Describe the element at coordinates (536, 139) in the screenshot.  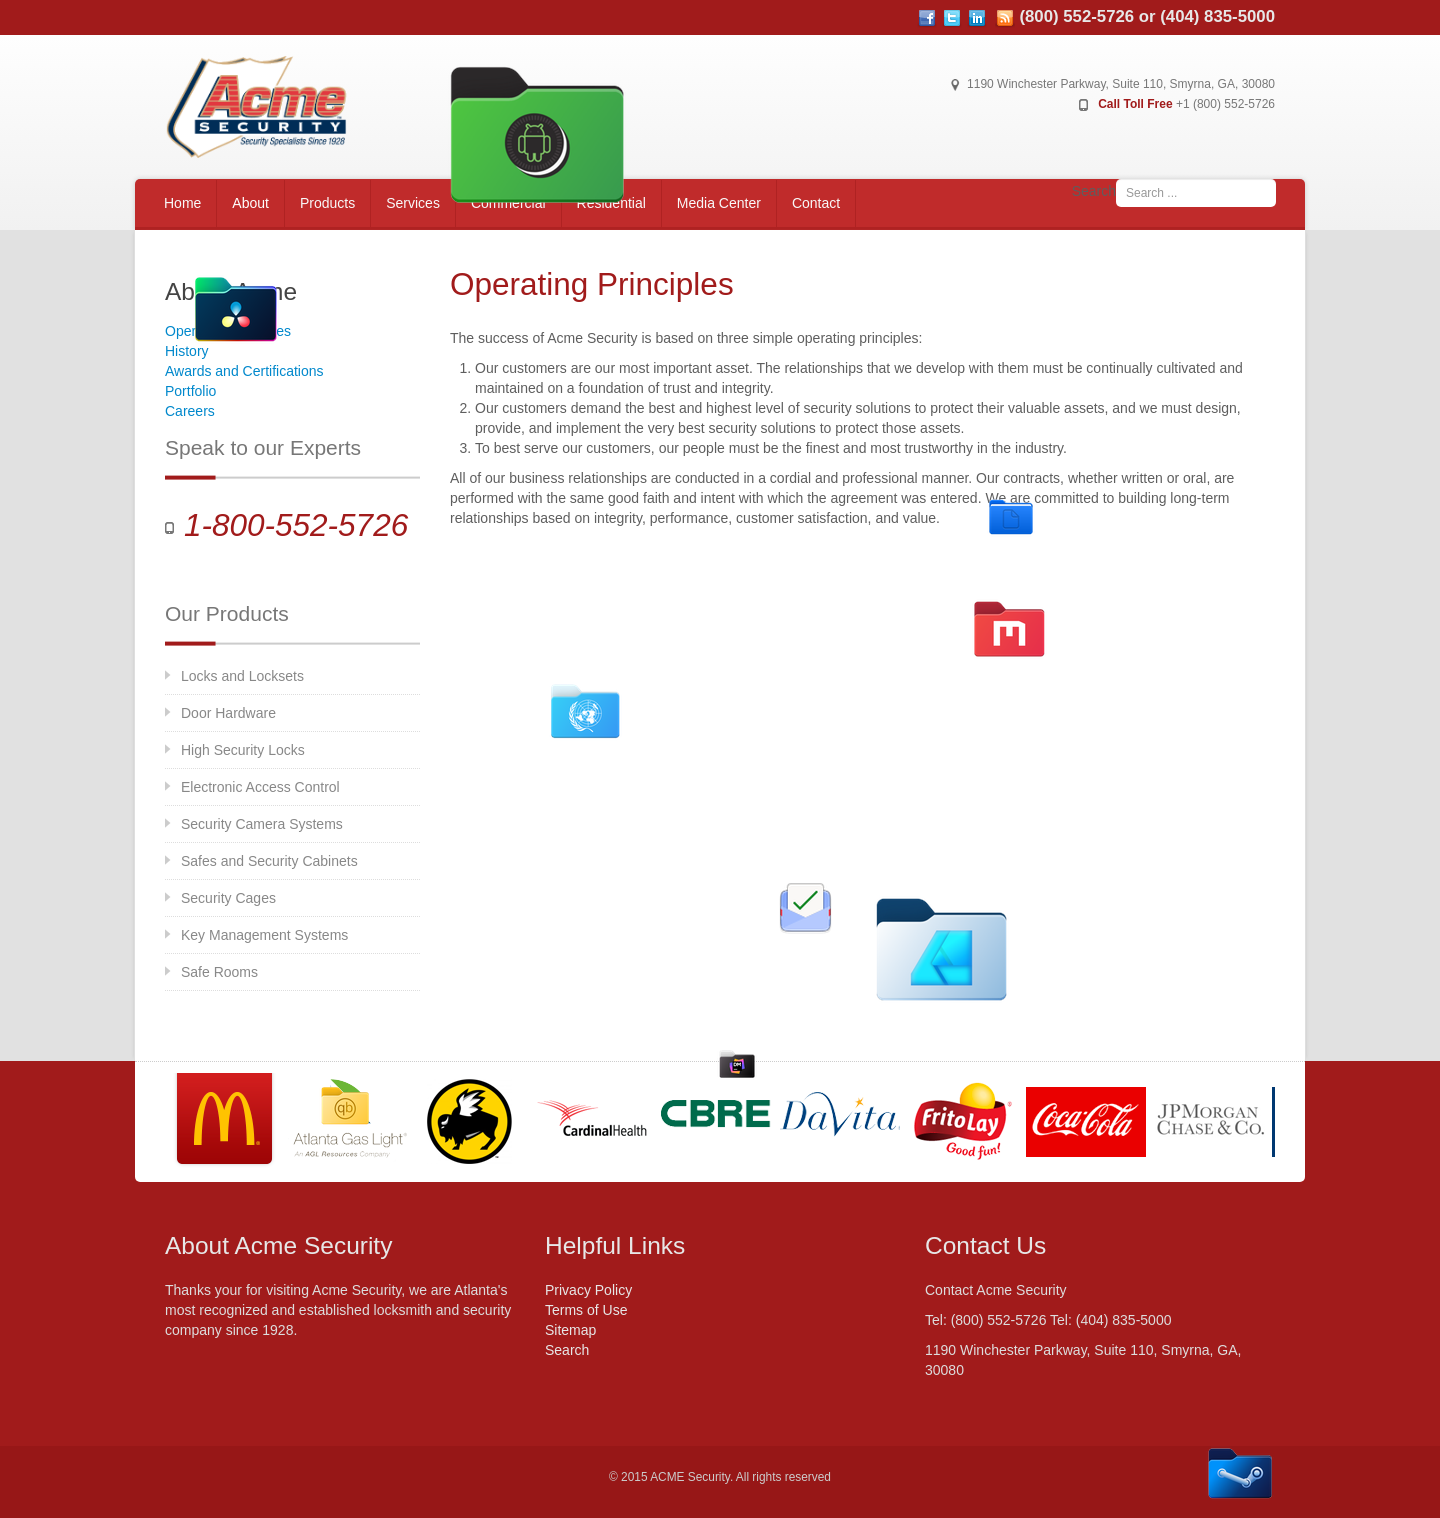
I see `open android oreo system files folder` at that location.